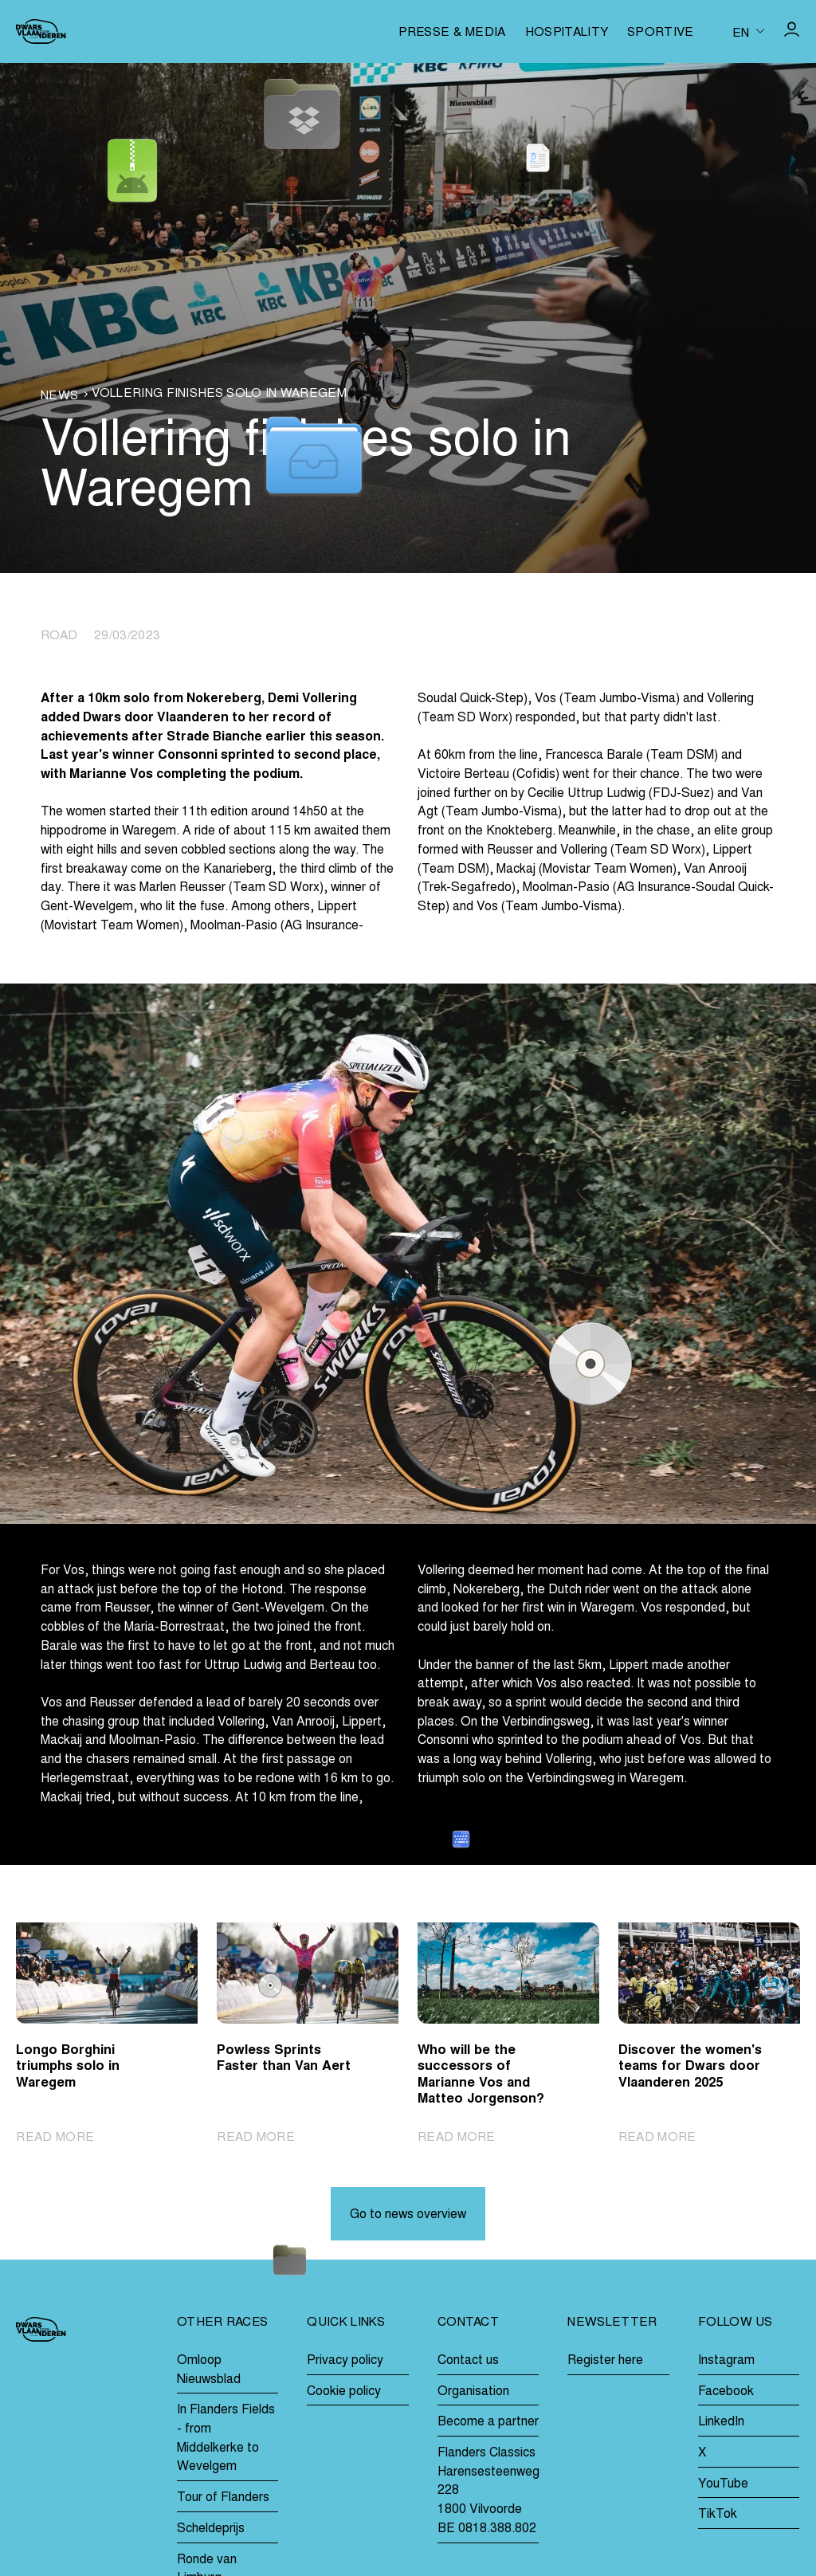 This screenshot has width=816, height=2576. Describe the element at coordinates (302, 114) in the screenshot. I see `open your dropbox synced folder` at that location.